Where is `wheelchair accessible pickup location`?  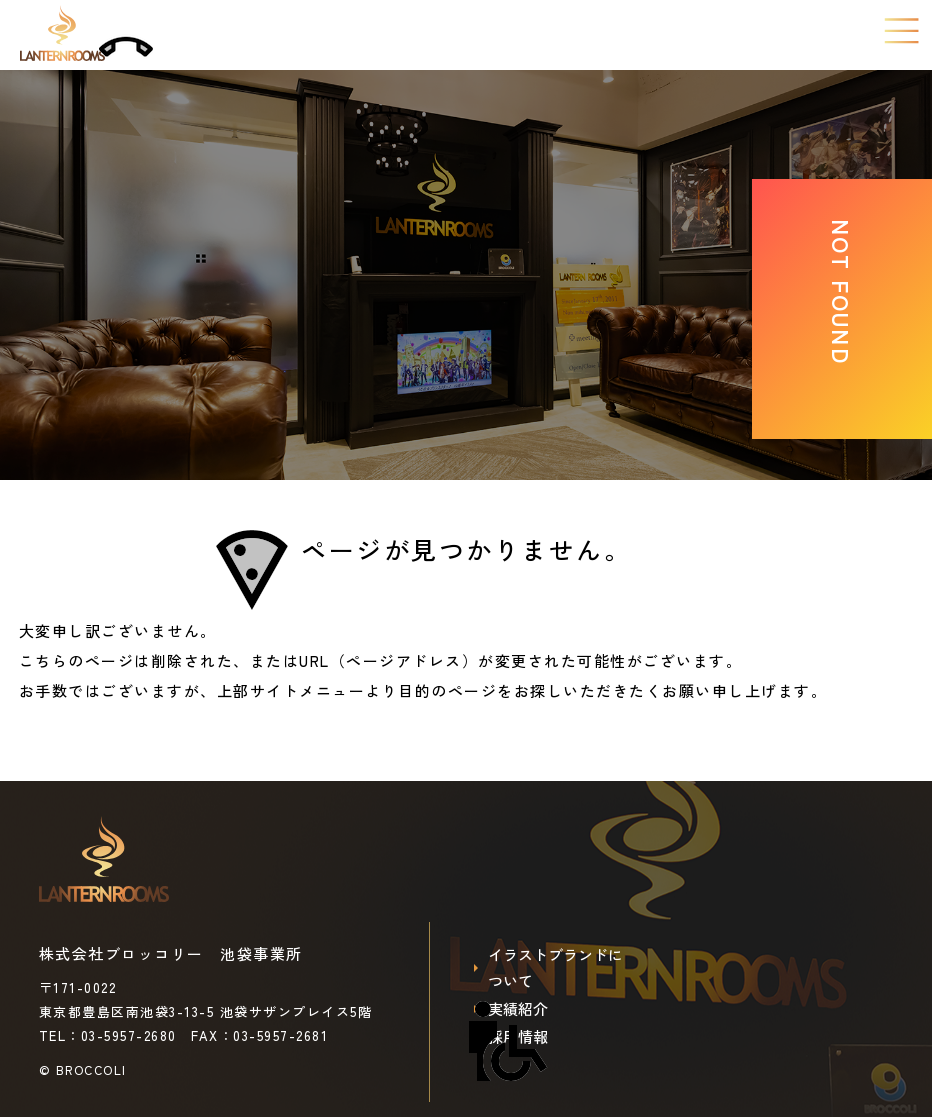
wheelchair accessible pickup location is located at coordinates (505, 1041).